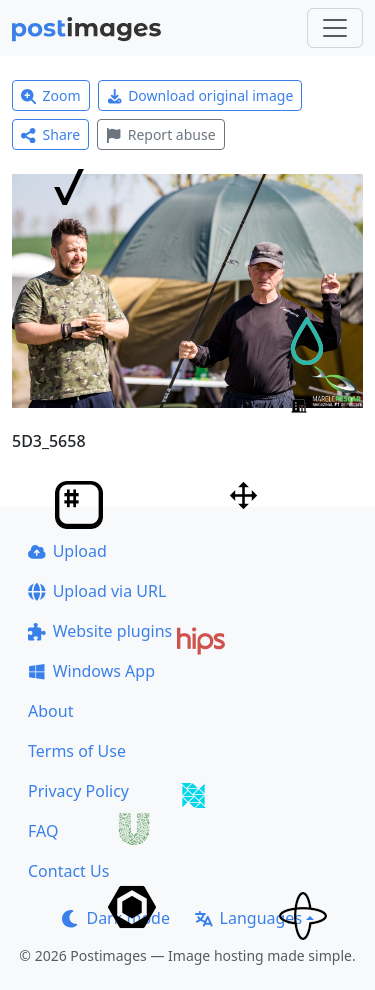 The image size is (375, 990). I want to click on verizon wireless app or account access, so click(69, 187).